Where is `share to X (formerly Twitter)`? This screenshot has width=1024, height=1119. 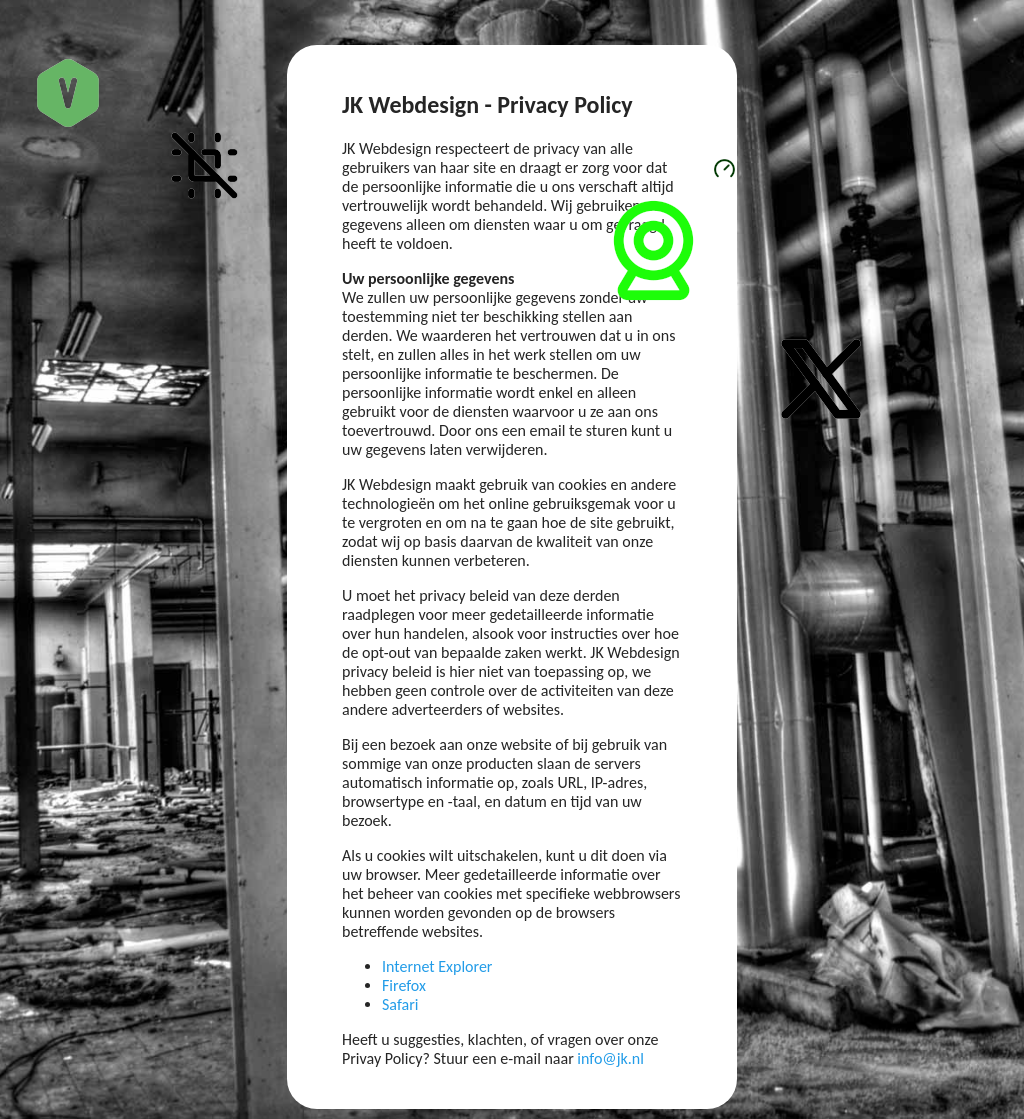 share to X (formerly Twitter) is located at coordinates (821, 379).